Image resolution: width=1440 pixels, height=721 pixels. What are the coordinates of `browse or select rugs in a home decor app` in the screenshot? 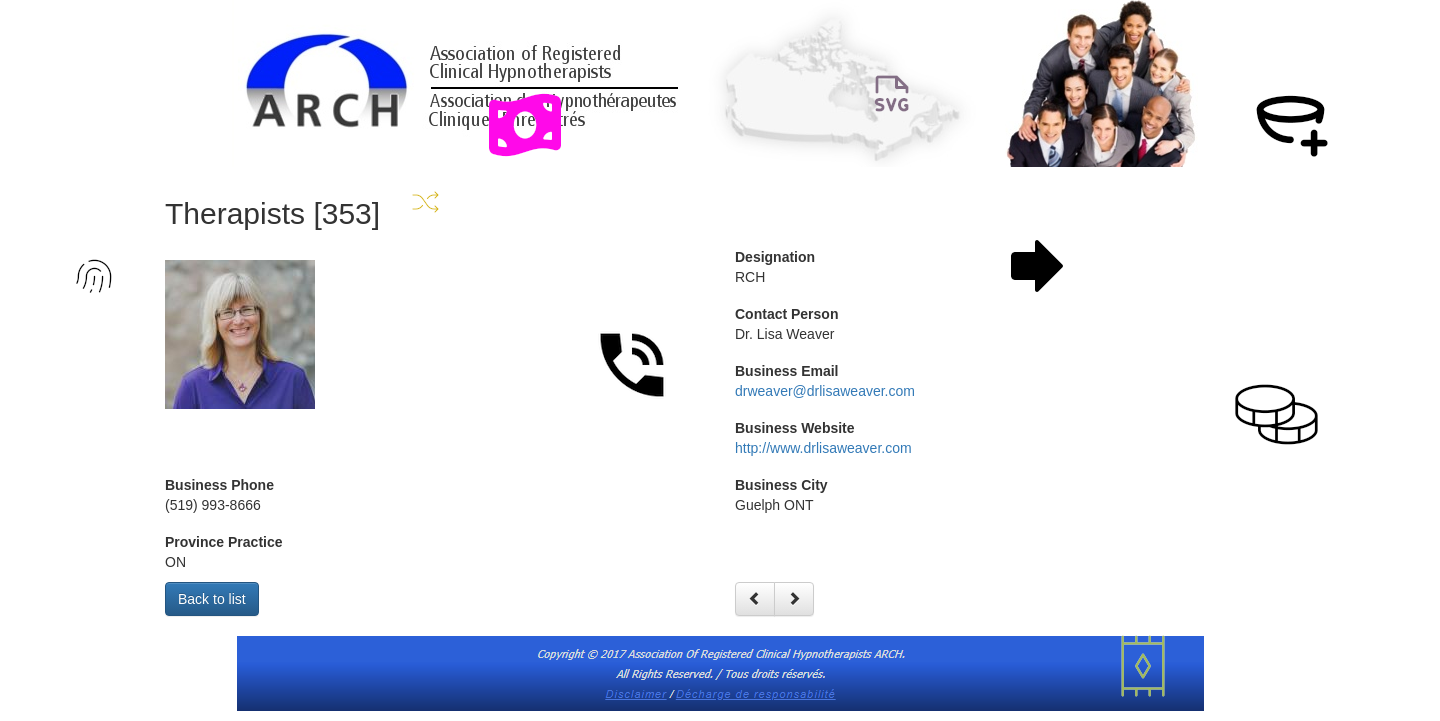 It's located at (1143, 666).